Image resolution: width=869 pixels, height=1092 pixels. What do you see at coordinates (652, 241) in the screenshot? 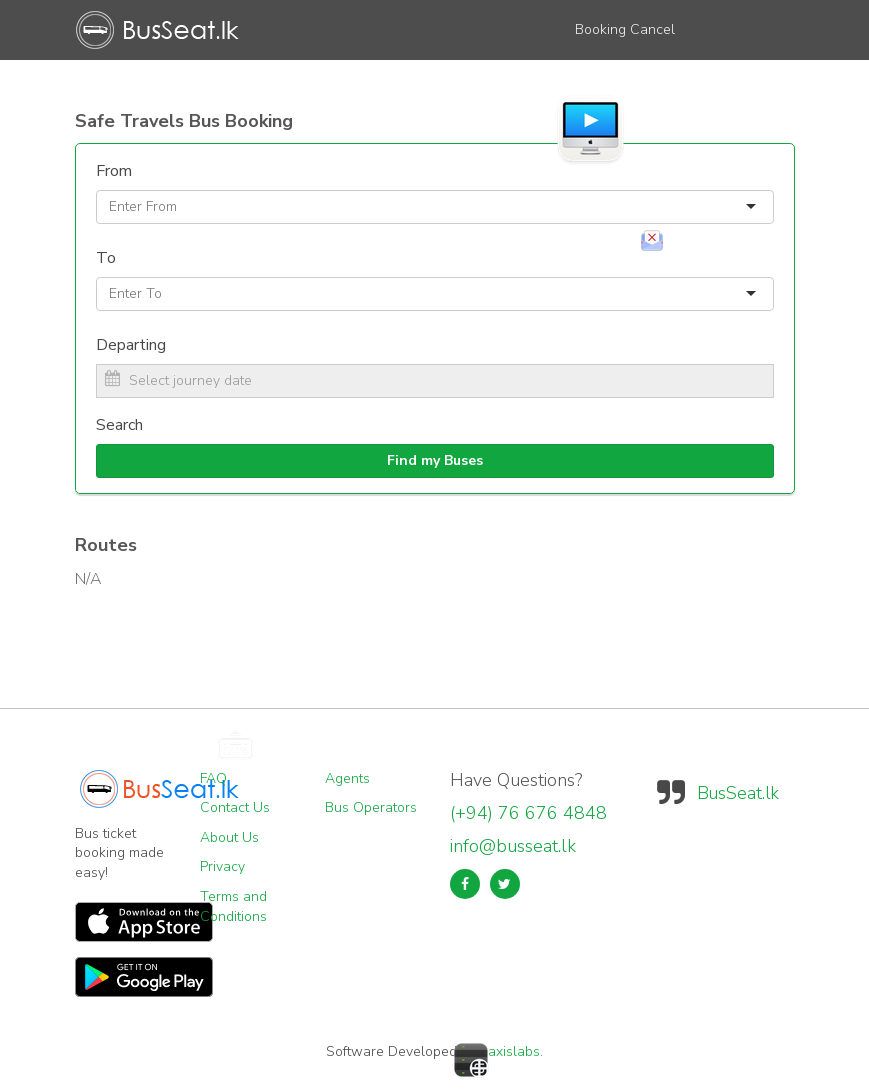
I see `mark email as junk or spam` at bounding box center [652, 241].